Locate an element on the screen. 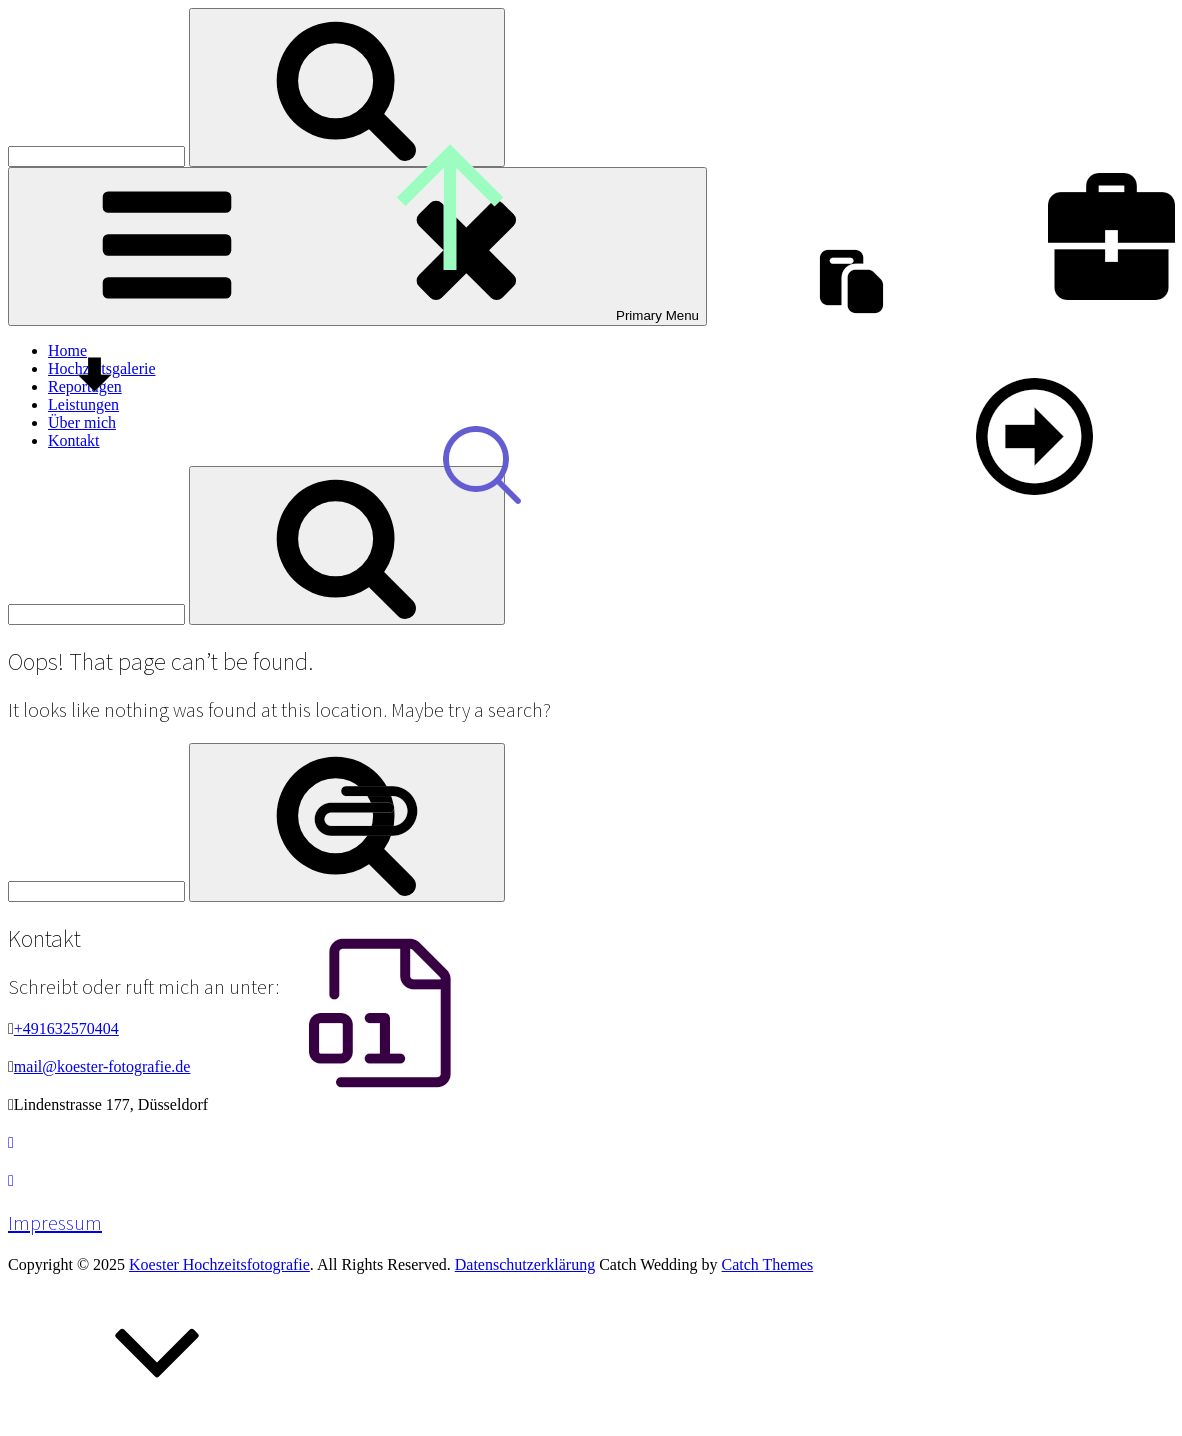 Image resolution: width=1182 pixels, height=1436 pixels. paste copied content from clipboard is located at coordinates (851, 281).